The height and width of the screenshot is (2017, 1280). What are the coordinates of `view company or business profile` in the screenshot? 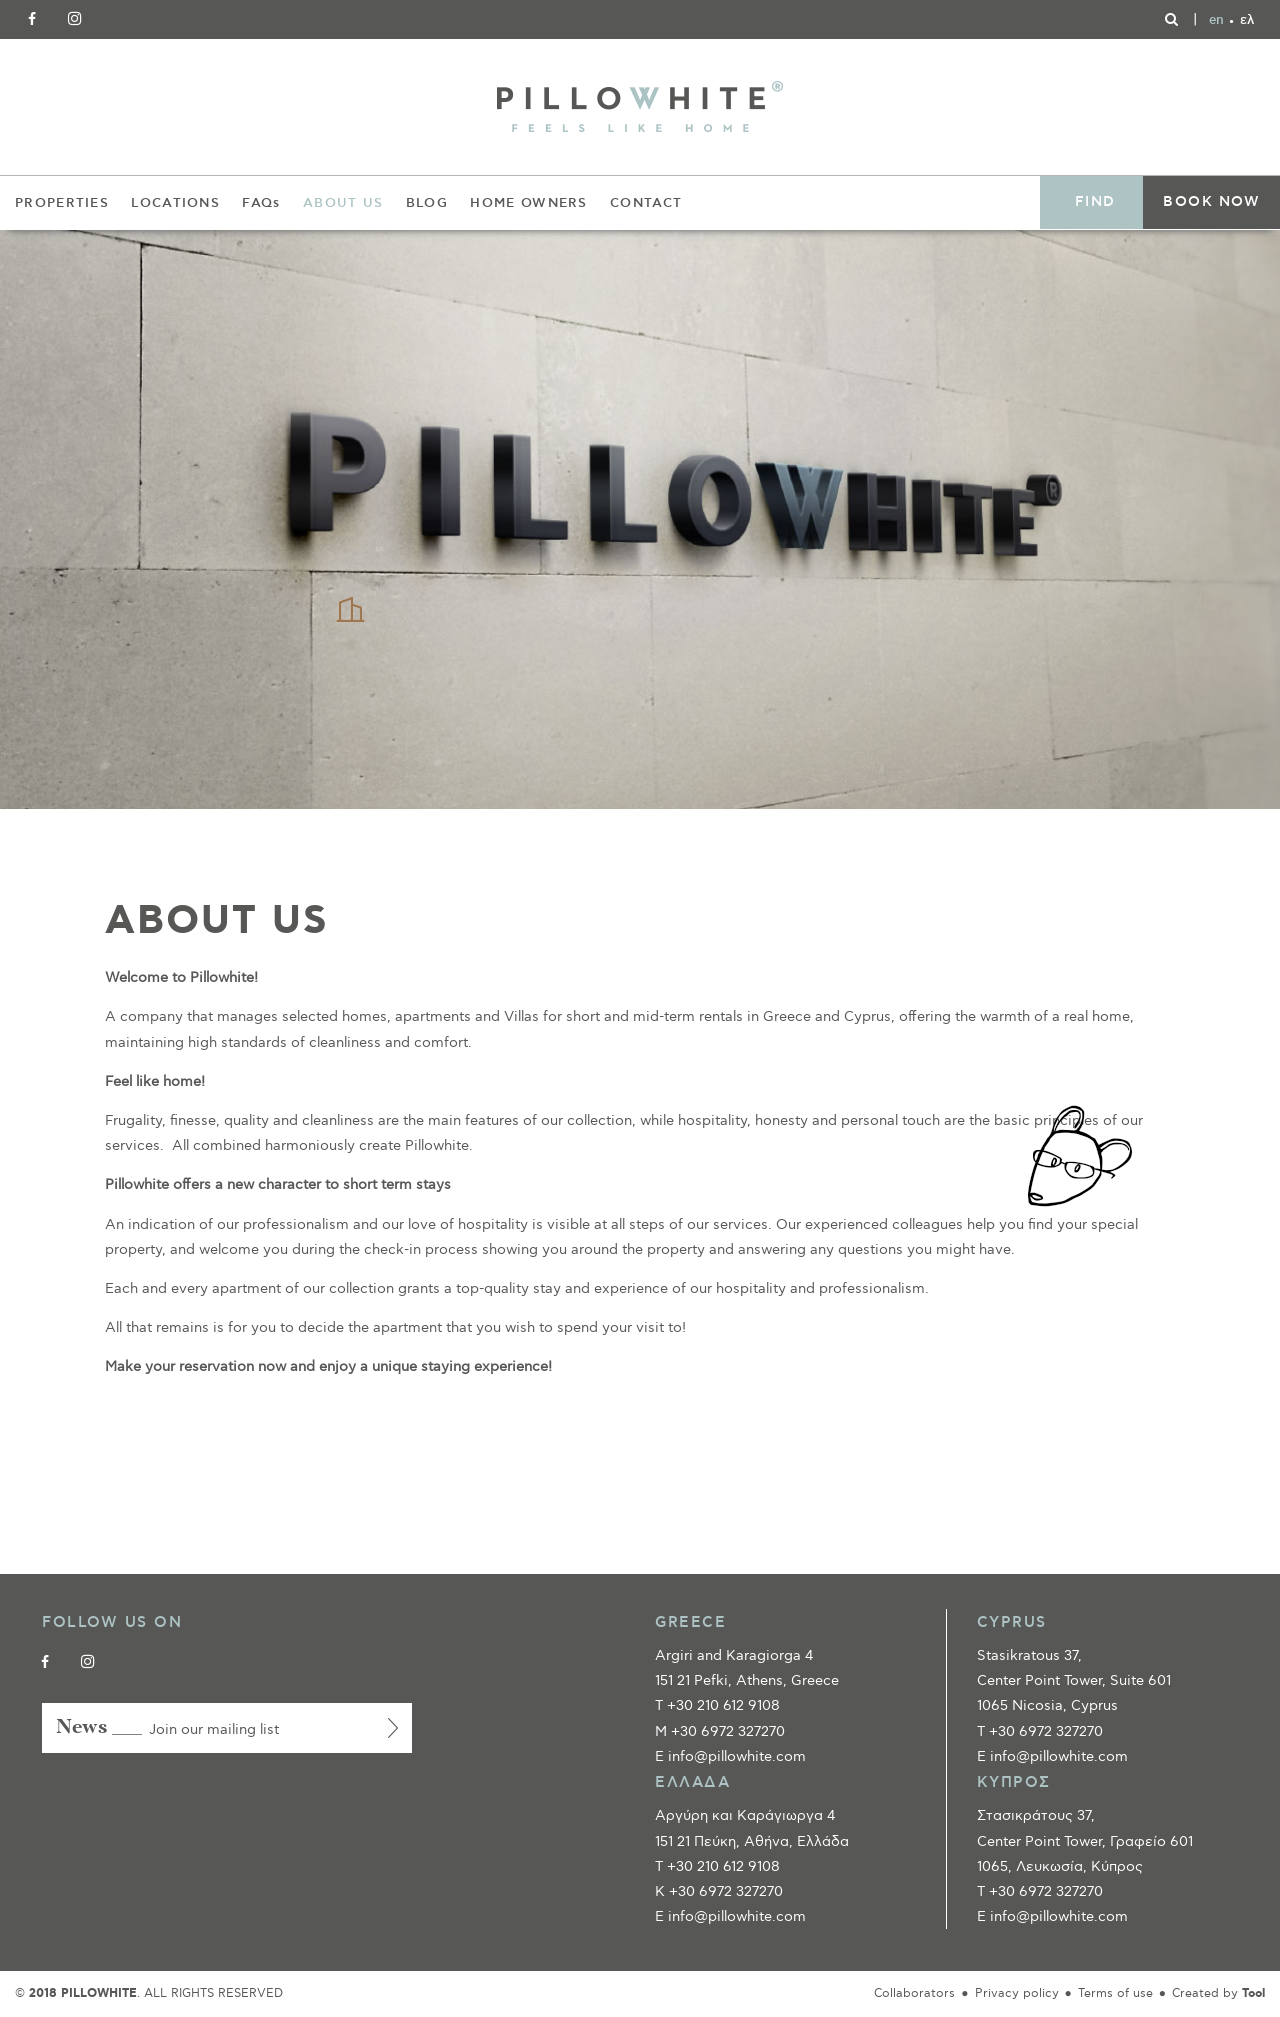 It's located at (350, 610).